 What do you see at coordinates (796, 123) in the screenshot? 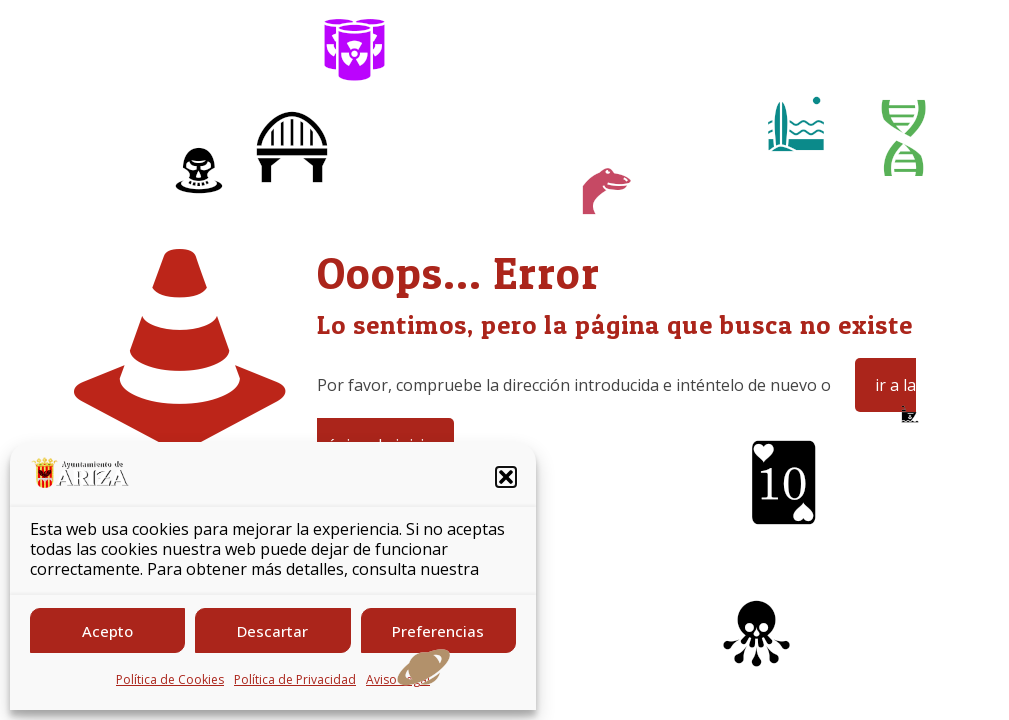
I see `access surfing or water sports activities` at bounding box center [796, 123].